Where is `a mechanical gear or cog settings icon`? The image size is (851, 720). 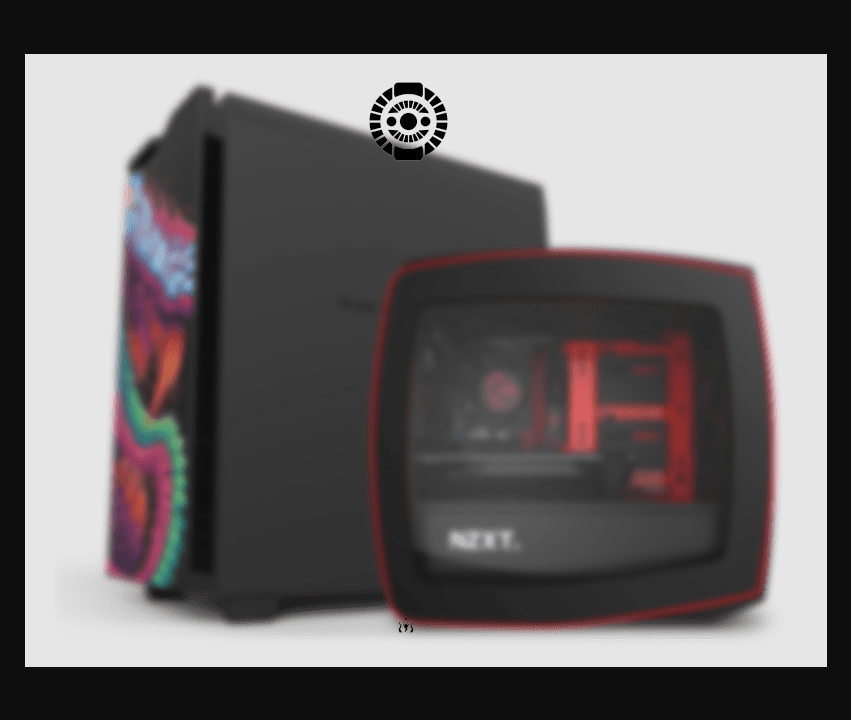 a mechanical gear or cog settings icon is located at coordinates (408, 121).